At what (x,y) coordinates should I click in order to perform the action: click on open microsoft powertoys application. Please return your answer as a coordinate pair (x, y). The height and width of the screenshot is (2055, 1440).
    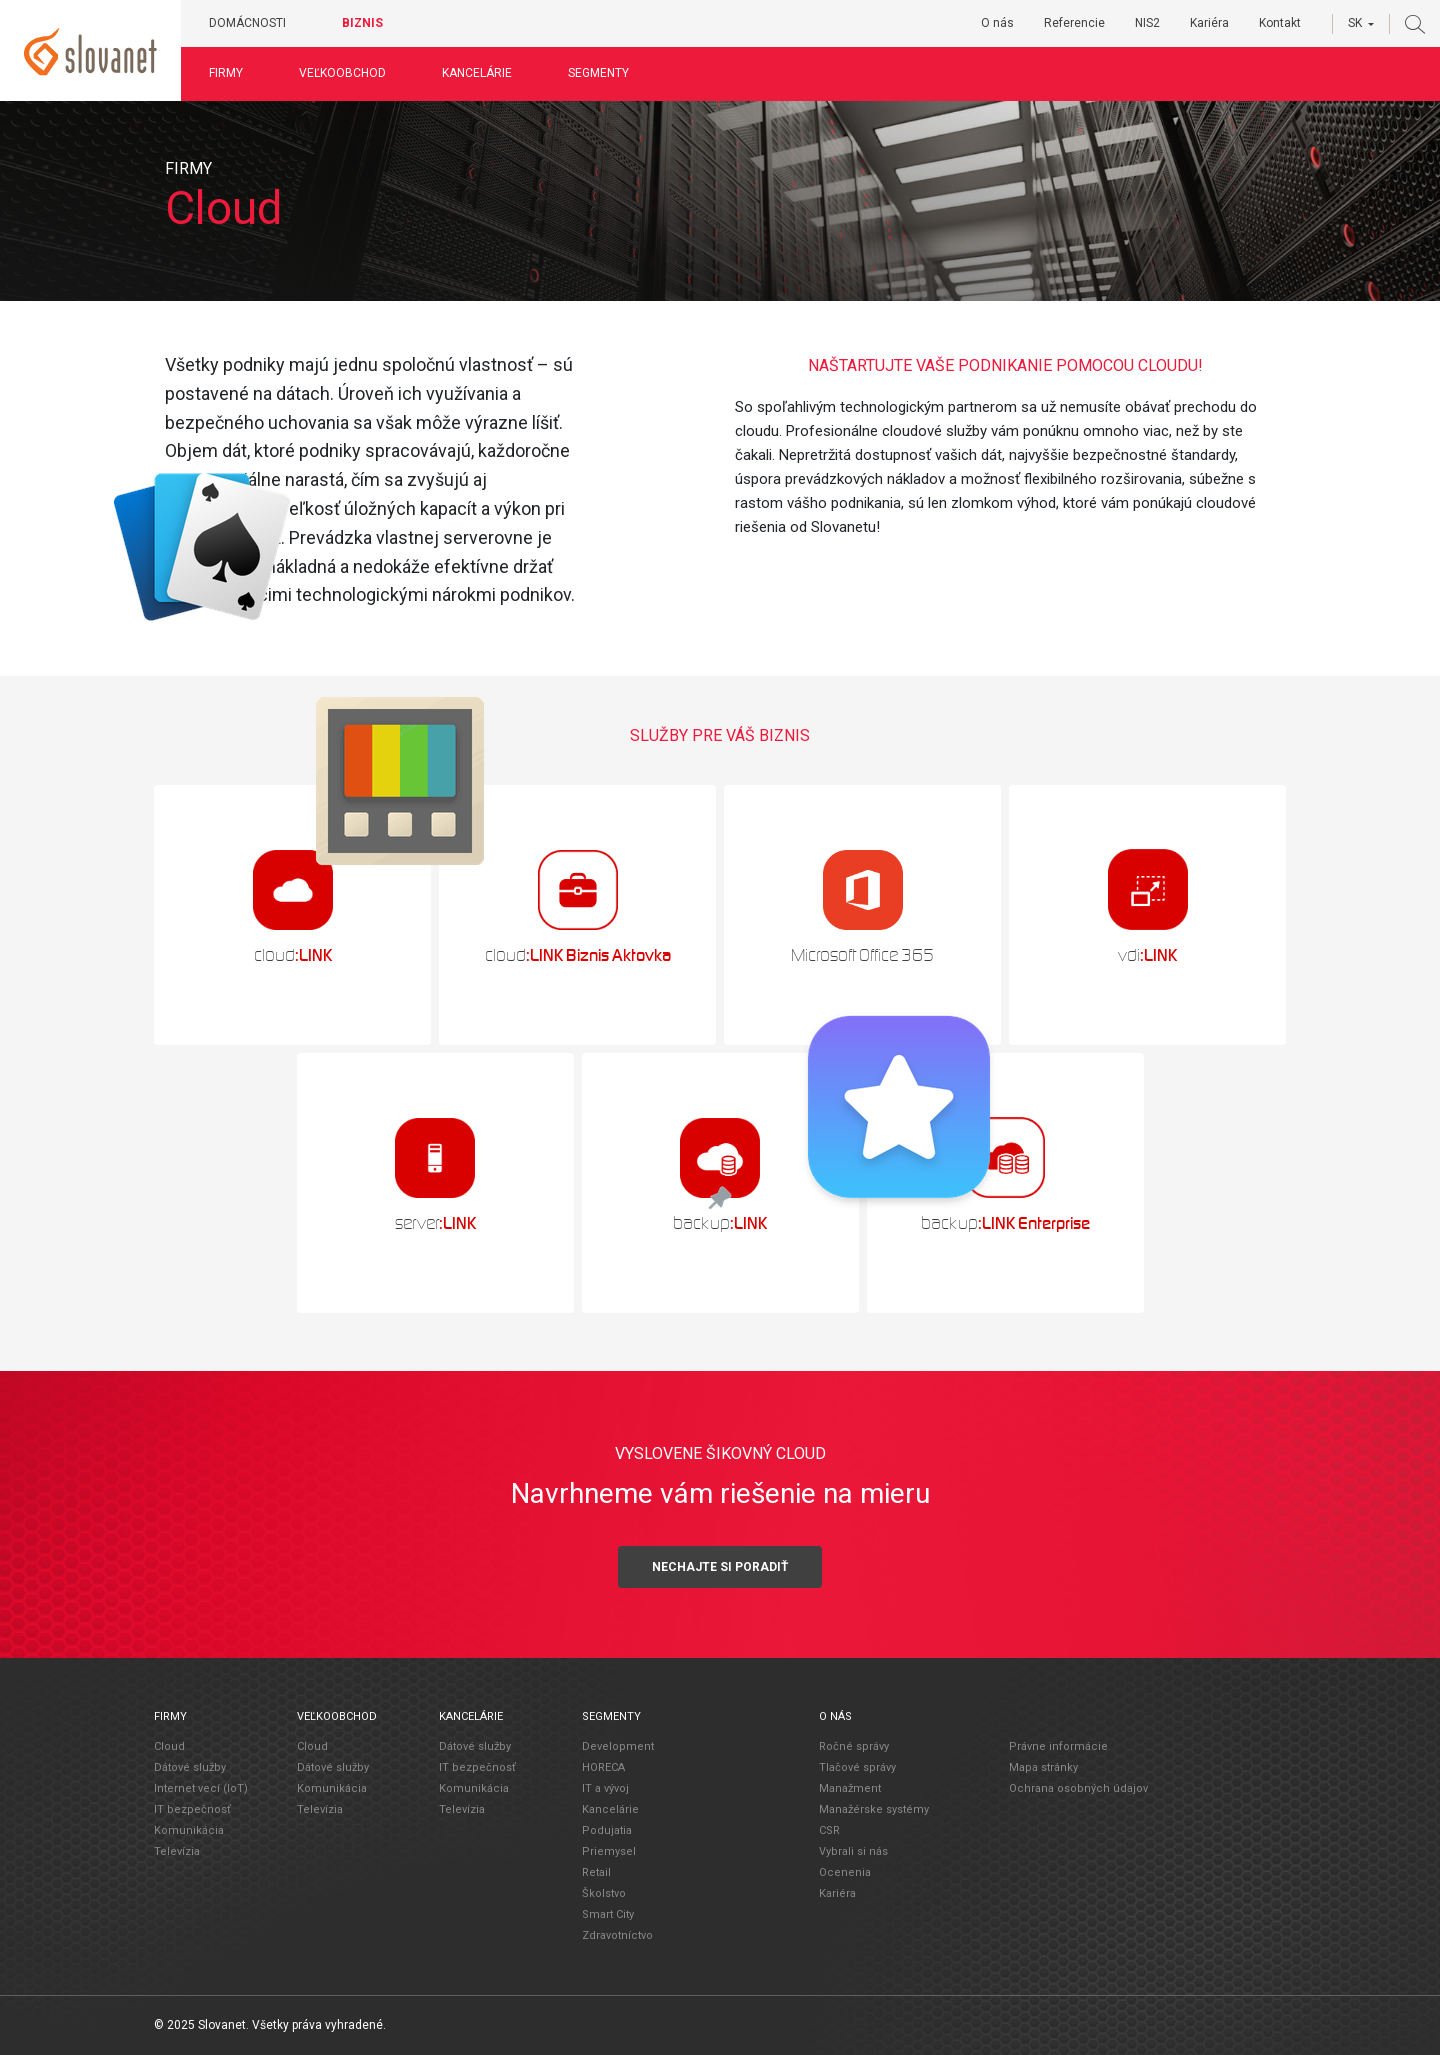
    Looking at the image, I should click on (400, 781).